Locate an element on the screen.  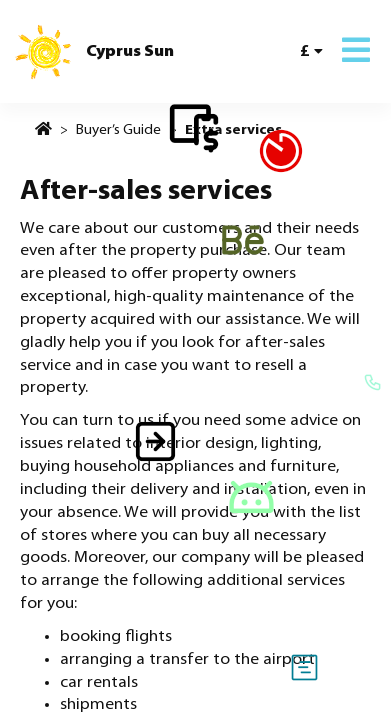
android device or operating system indicator is located at coordinates (251, 498).